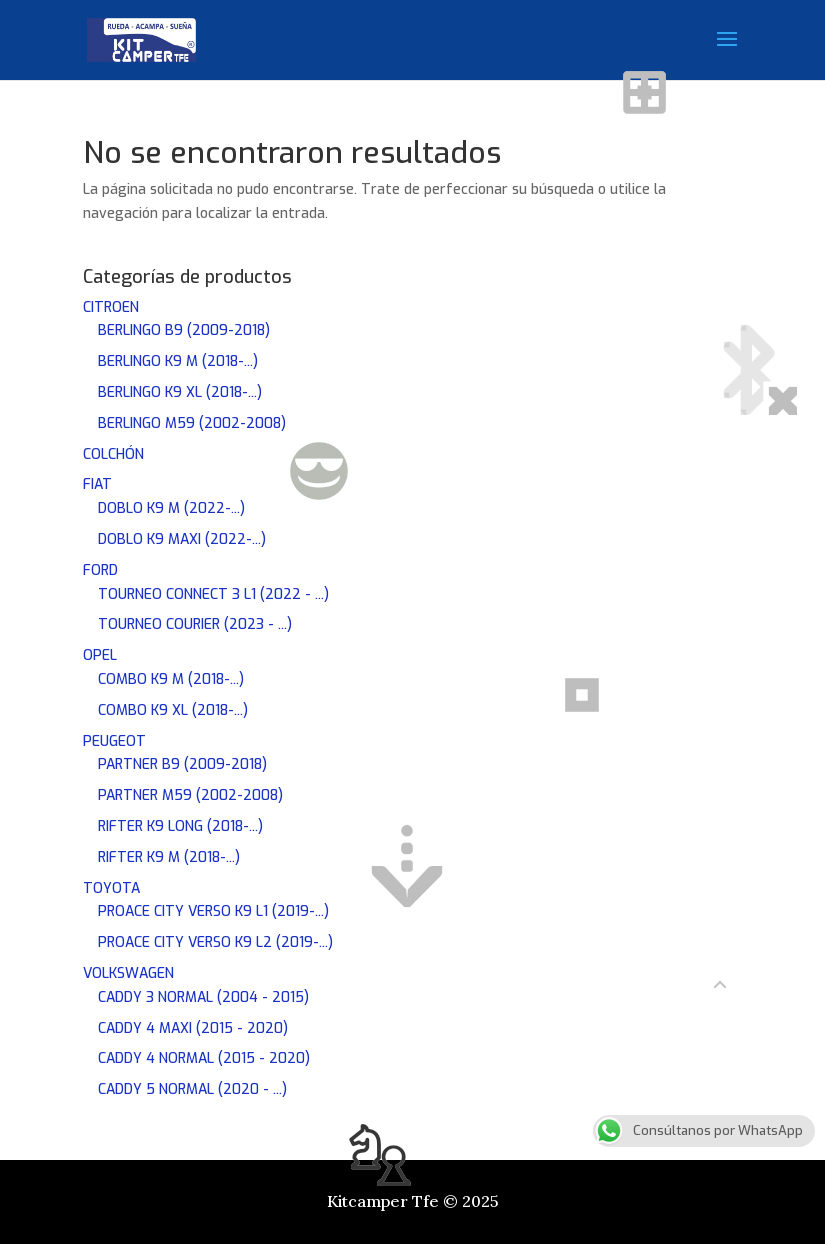 The image size is (825, 1244). Describe the element at coordinates (582, 695) in the screenshot. I see `restore window to previous size` at that location.